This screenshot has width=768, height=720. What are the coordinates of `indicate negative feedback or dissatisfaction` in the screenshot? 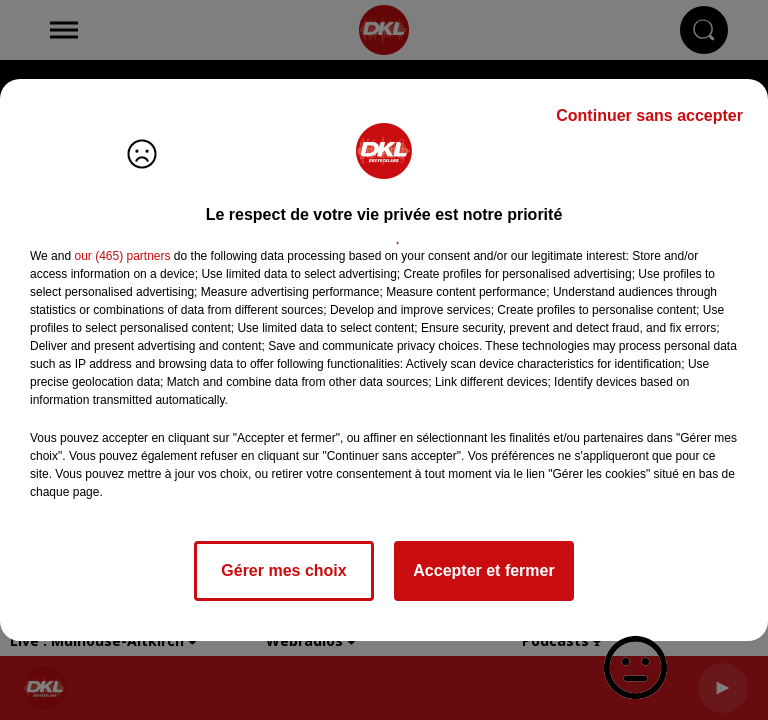 It's located at (142, 154).